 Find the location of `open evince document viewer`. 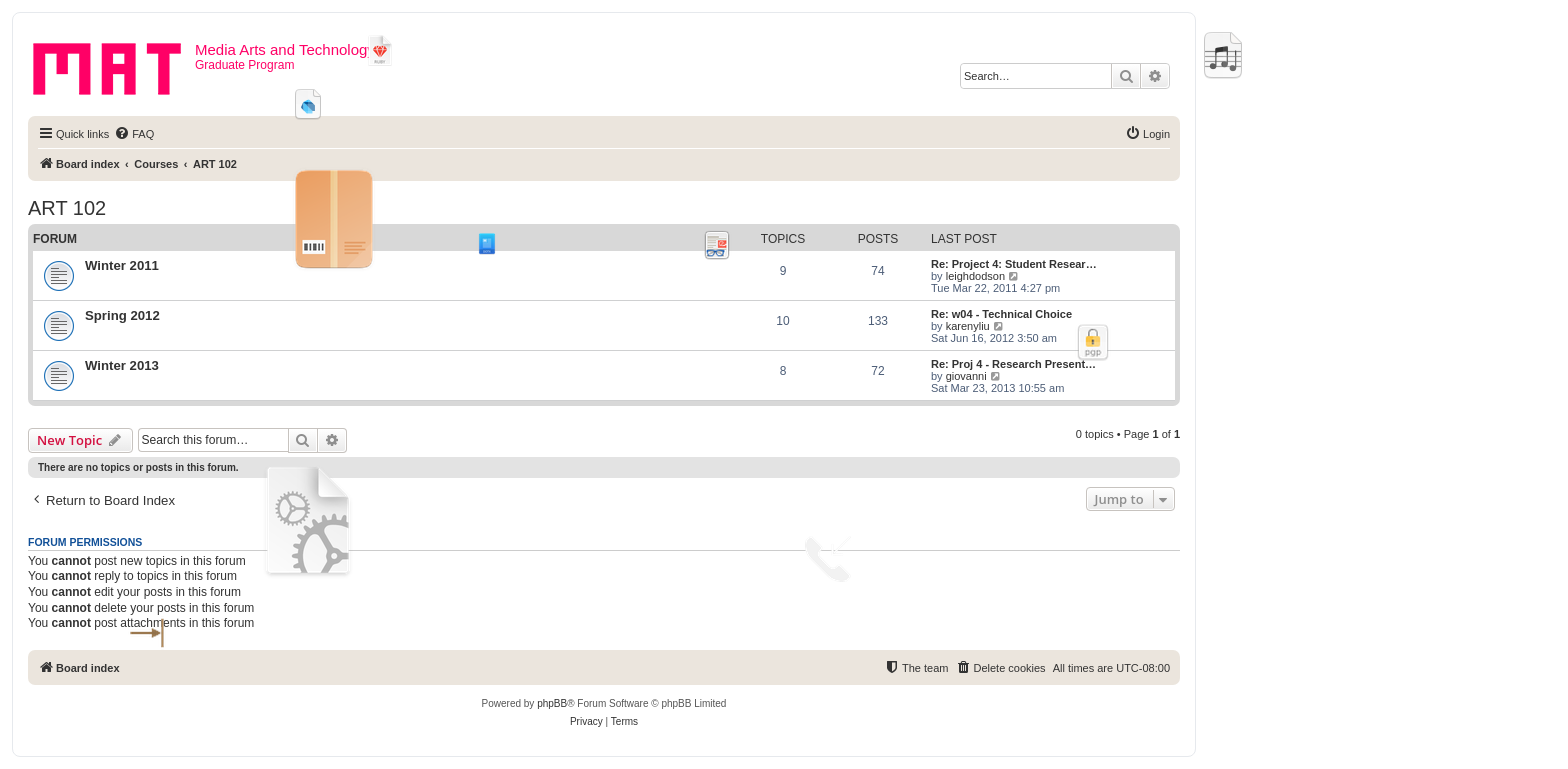

open evince document viewer is located at coordinates (717, 245).